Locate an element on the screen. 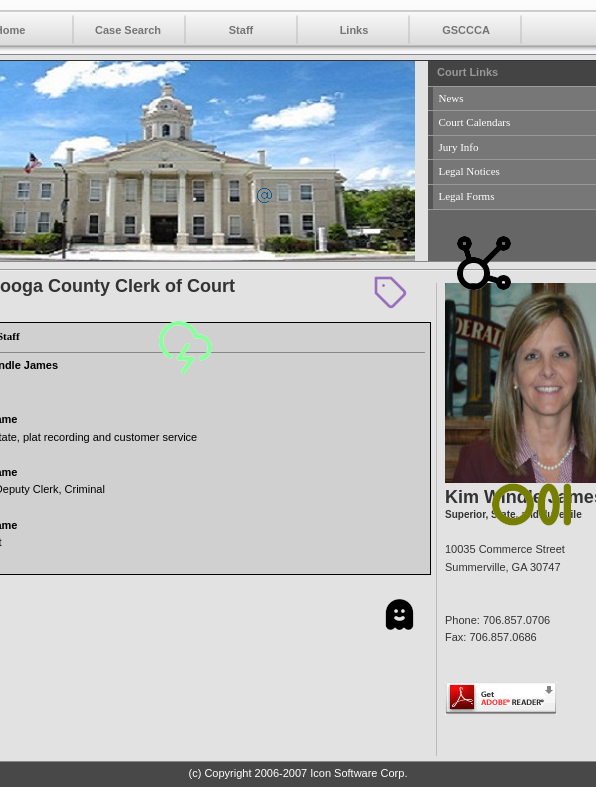  toggle incognito or ghost mode is located at coordinates (399, 614).